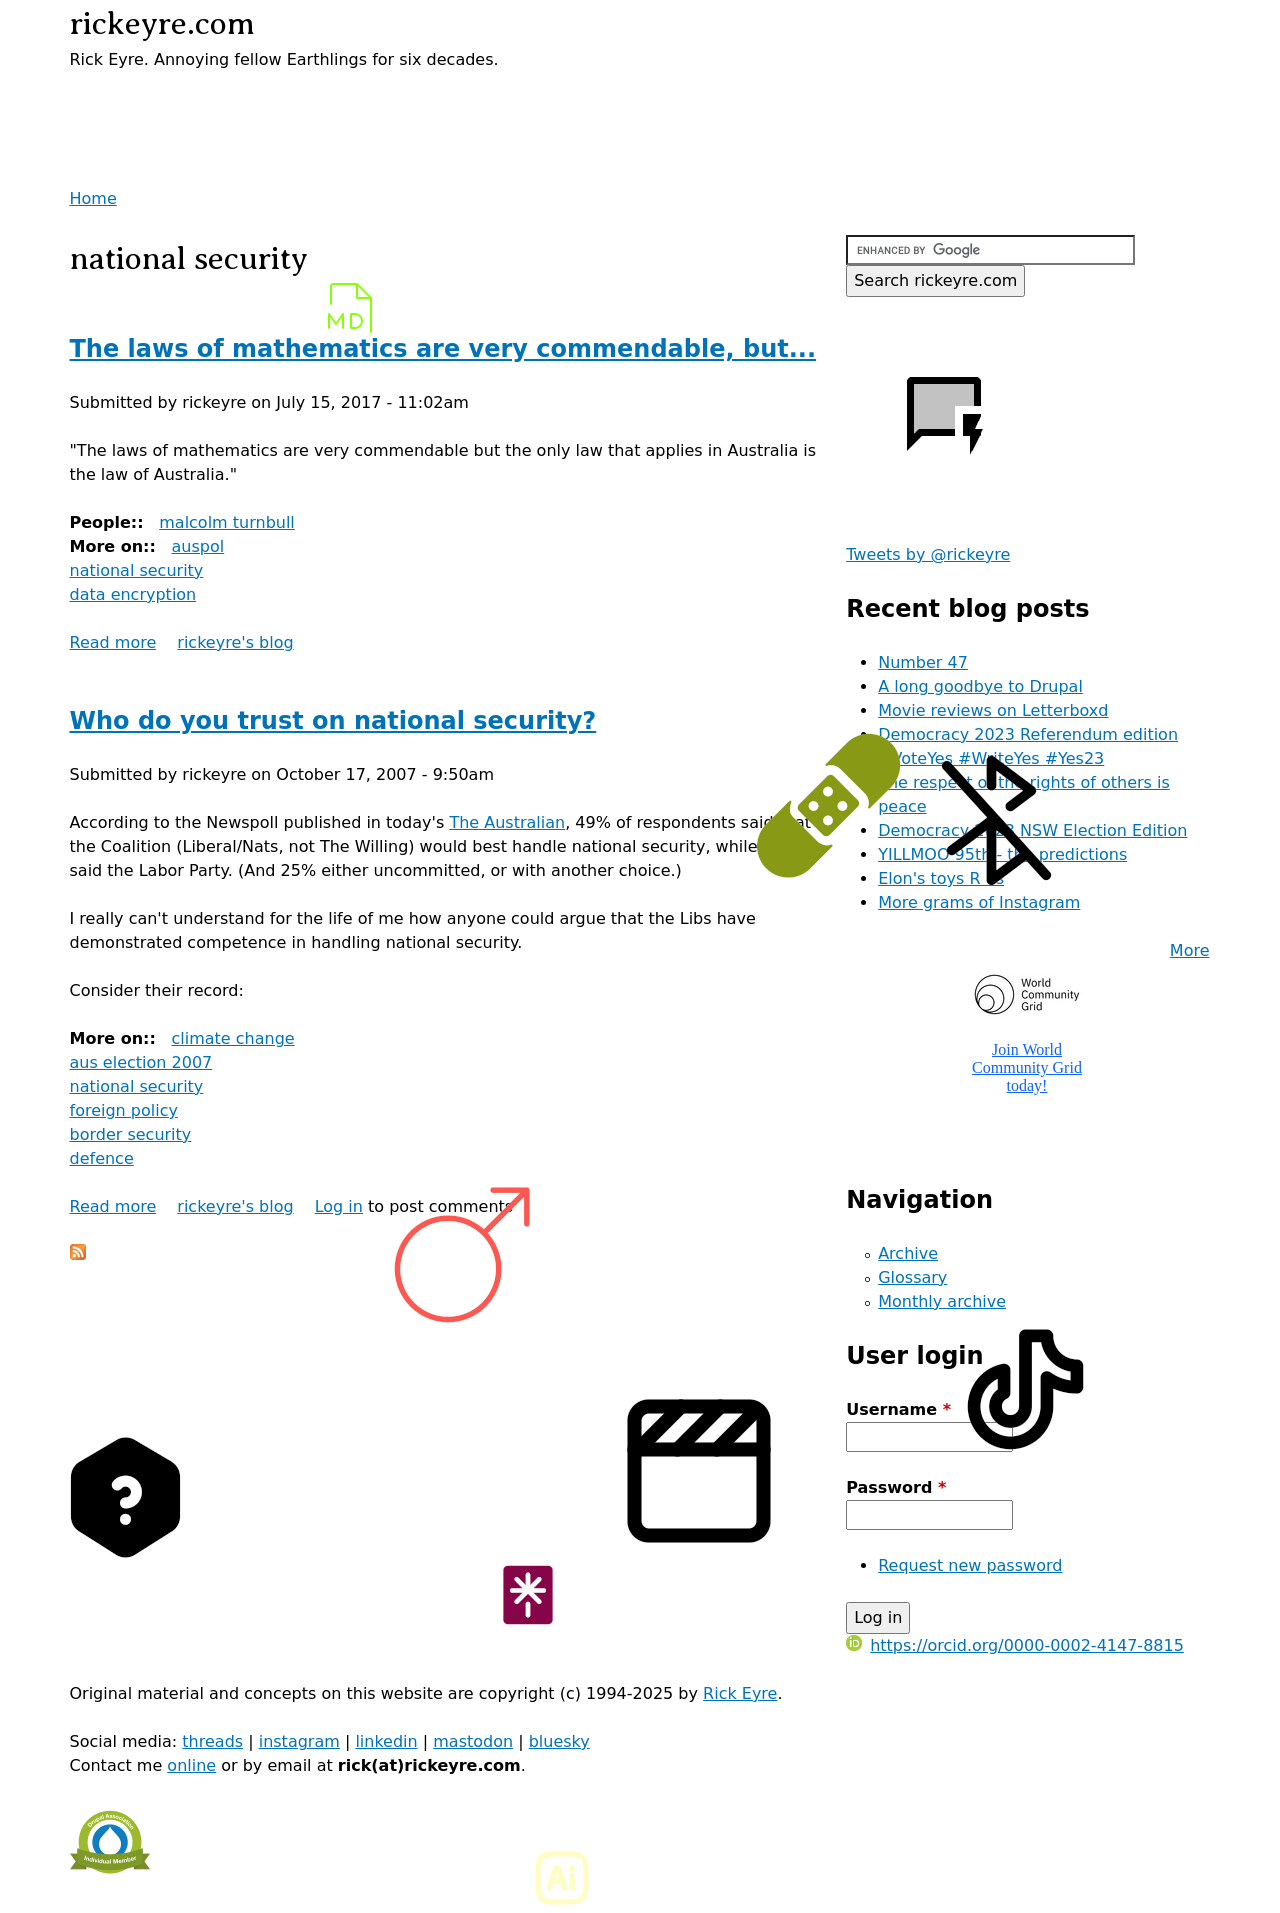  I want to click on indicates male gender selection, so click(465, 1252).